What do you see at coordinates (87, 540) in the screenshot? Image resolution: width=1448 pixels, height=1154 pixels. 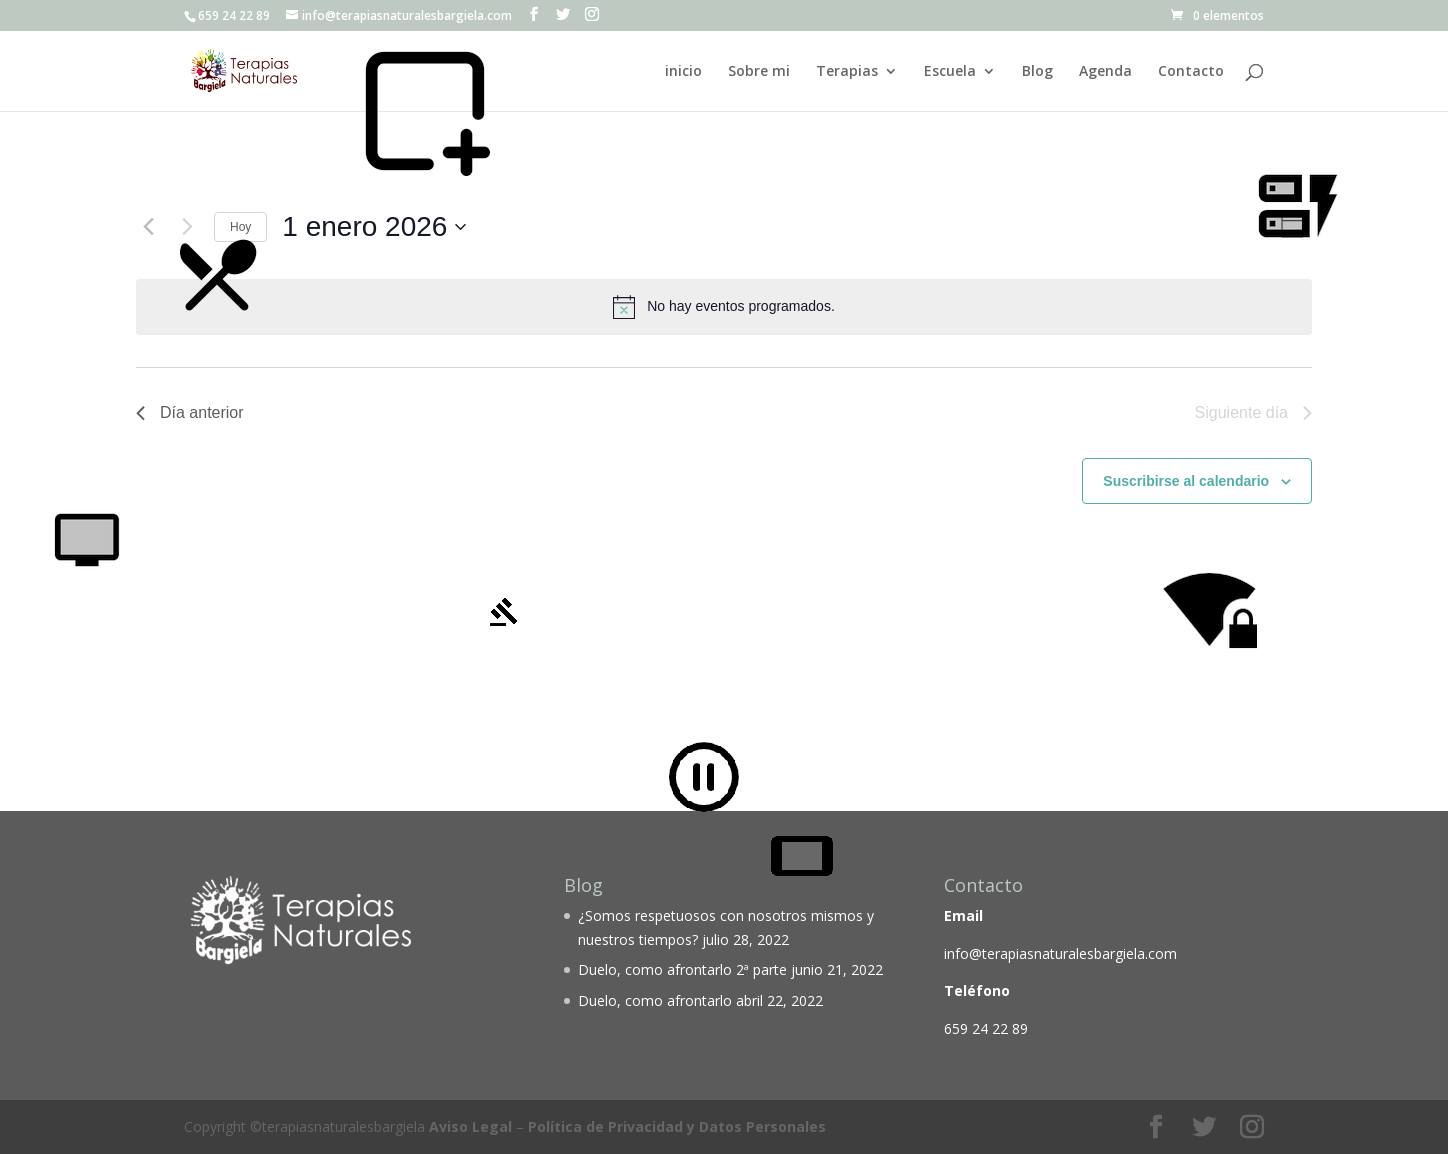 I see `access personal video content` at bounding box center [87, 540].